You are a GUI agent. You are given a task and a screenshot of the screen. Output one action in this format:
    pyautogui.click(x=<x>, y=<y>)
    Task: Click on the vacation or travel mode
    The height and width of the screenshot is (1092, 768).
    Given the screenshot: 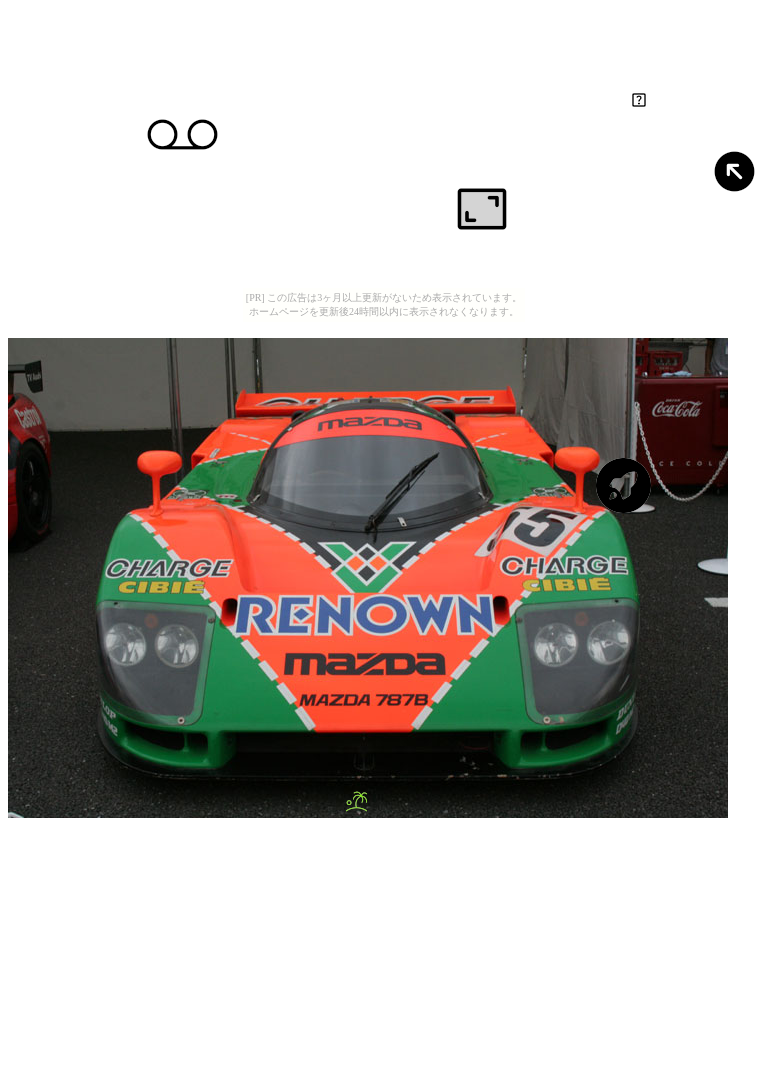 What is the action you would take?
    pyautogui.click(x=356, y=801)
    